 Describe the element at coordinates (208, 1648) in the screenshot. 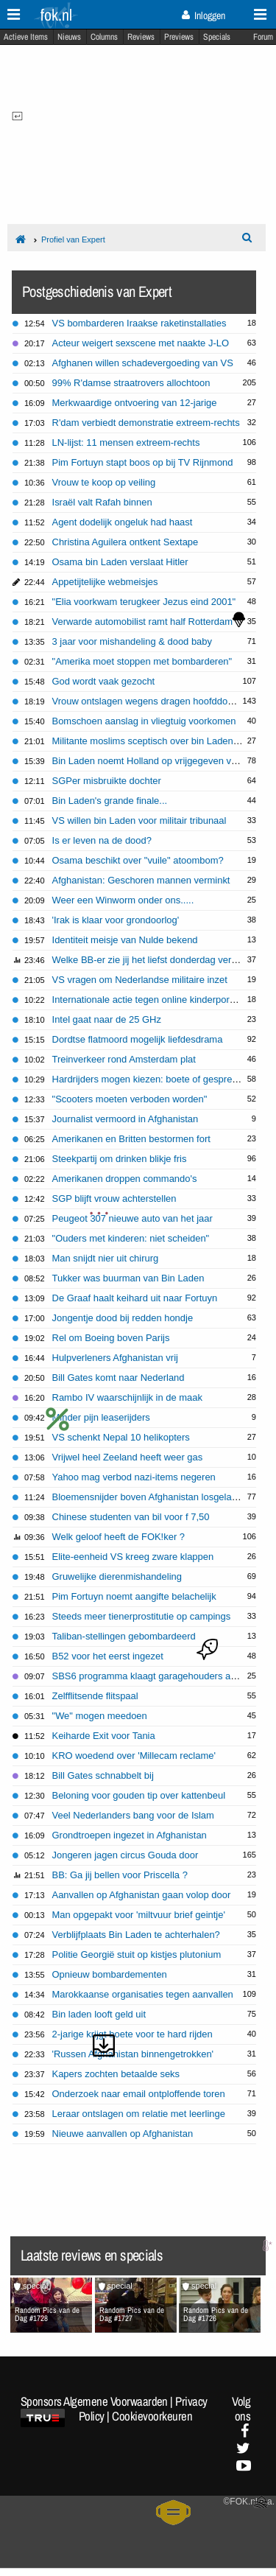

I see `indicates seafood or fish-related content` at that location.